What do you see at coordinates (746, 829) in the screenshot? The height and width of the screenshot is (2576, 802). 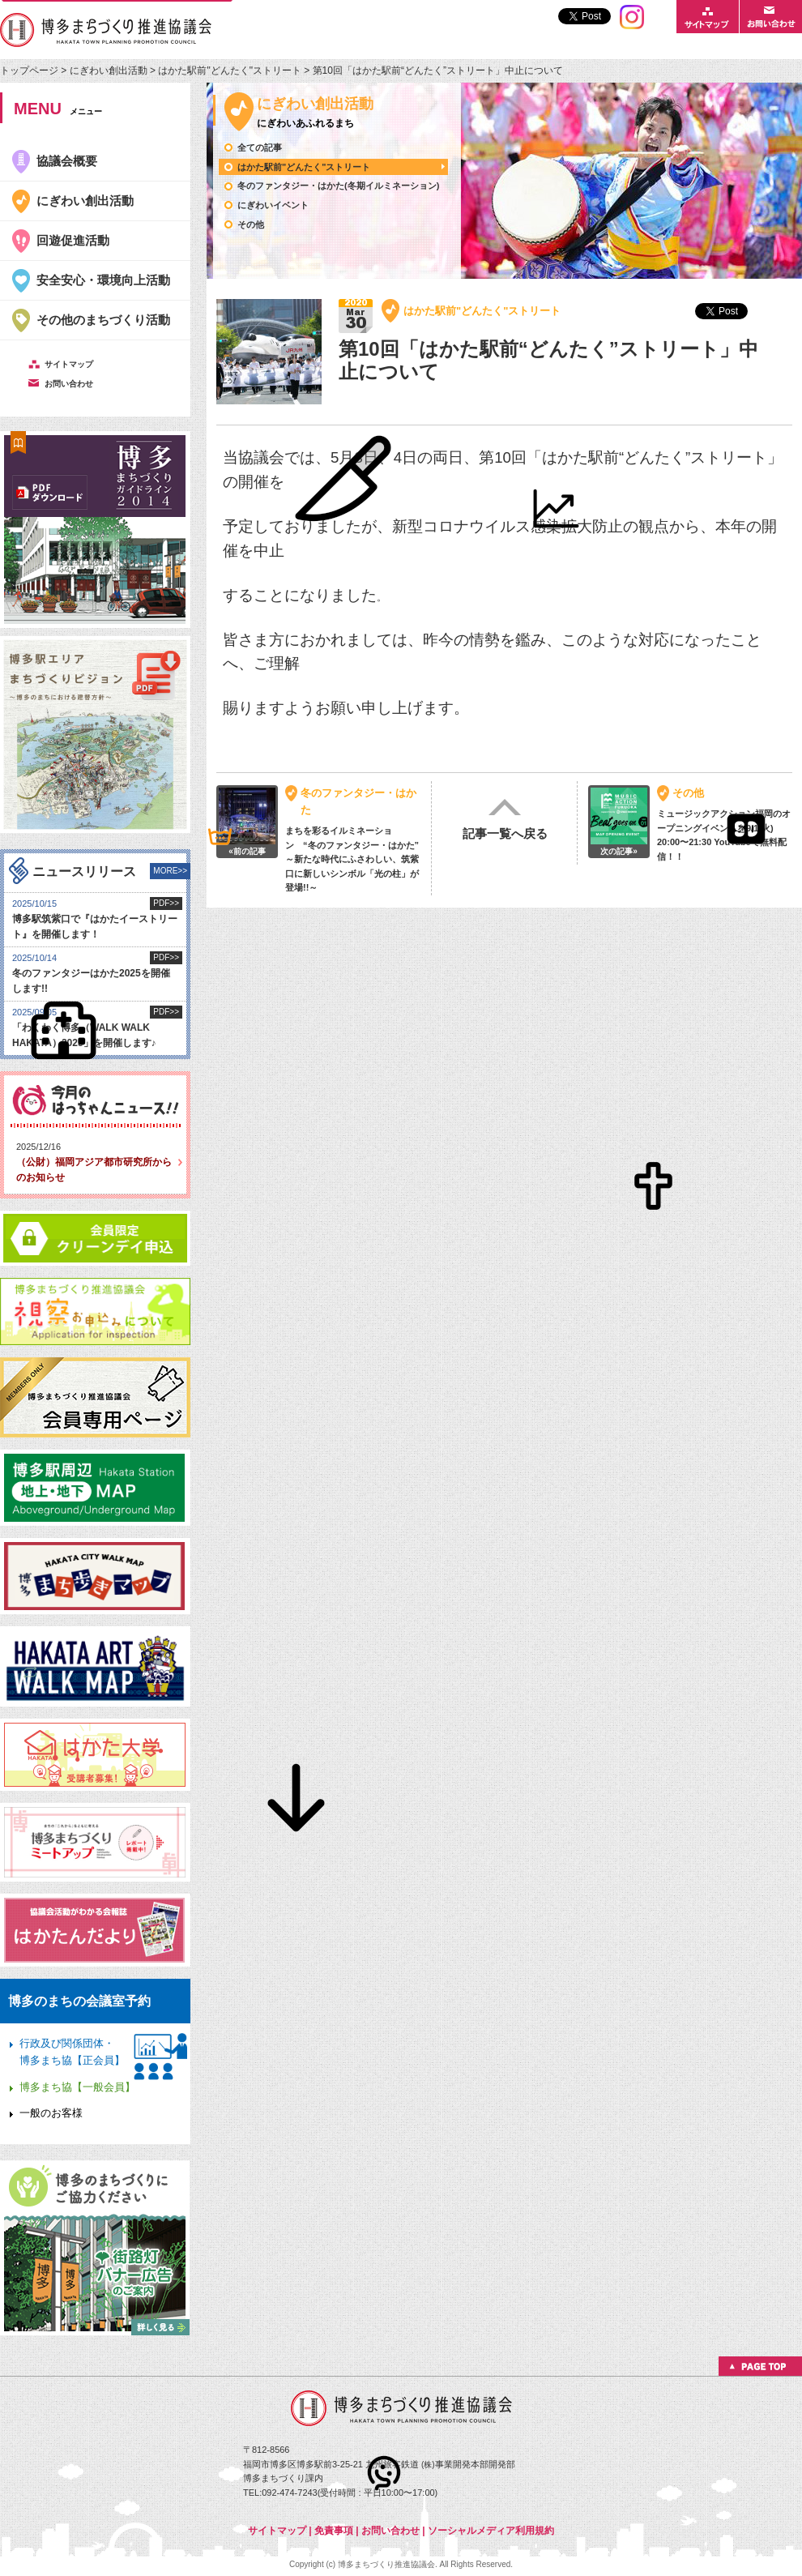 I see `indicates standard definition video quality` at bounding box center [746, 829].